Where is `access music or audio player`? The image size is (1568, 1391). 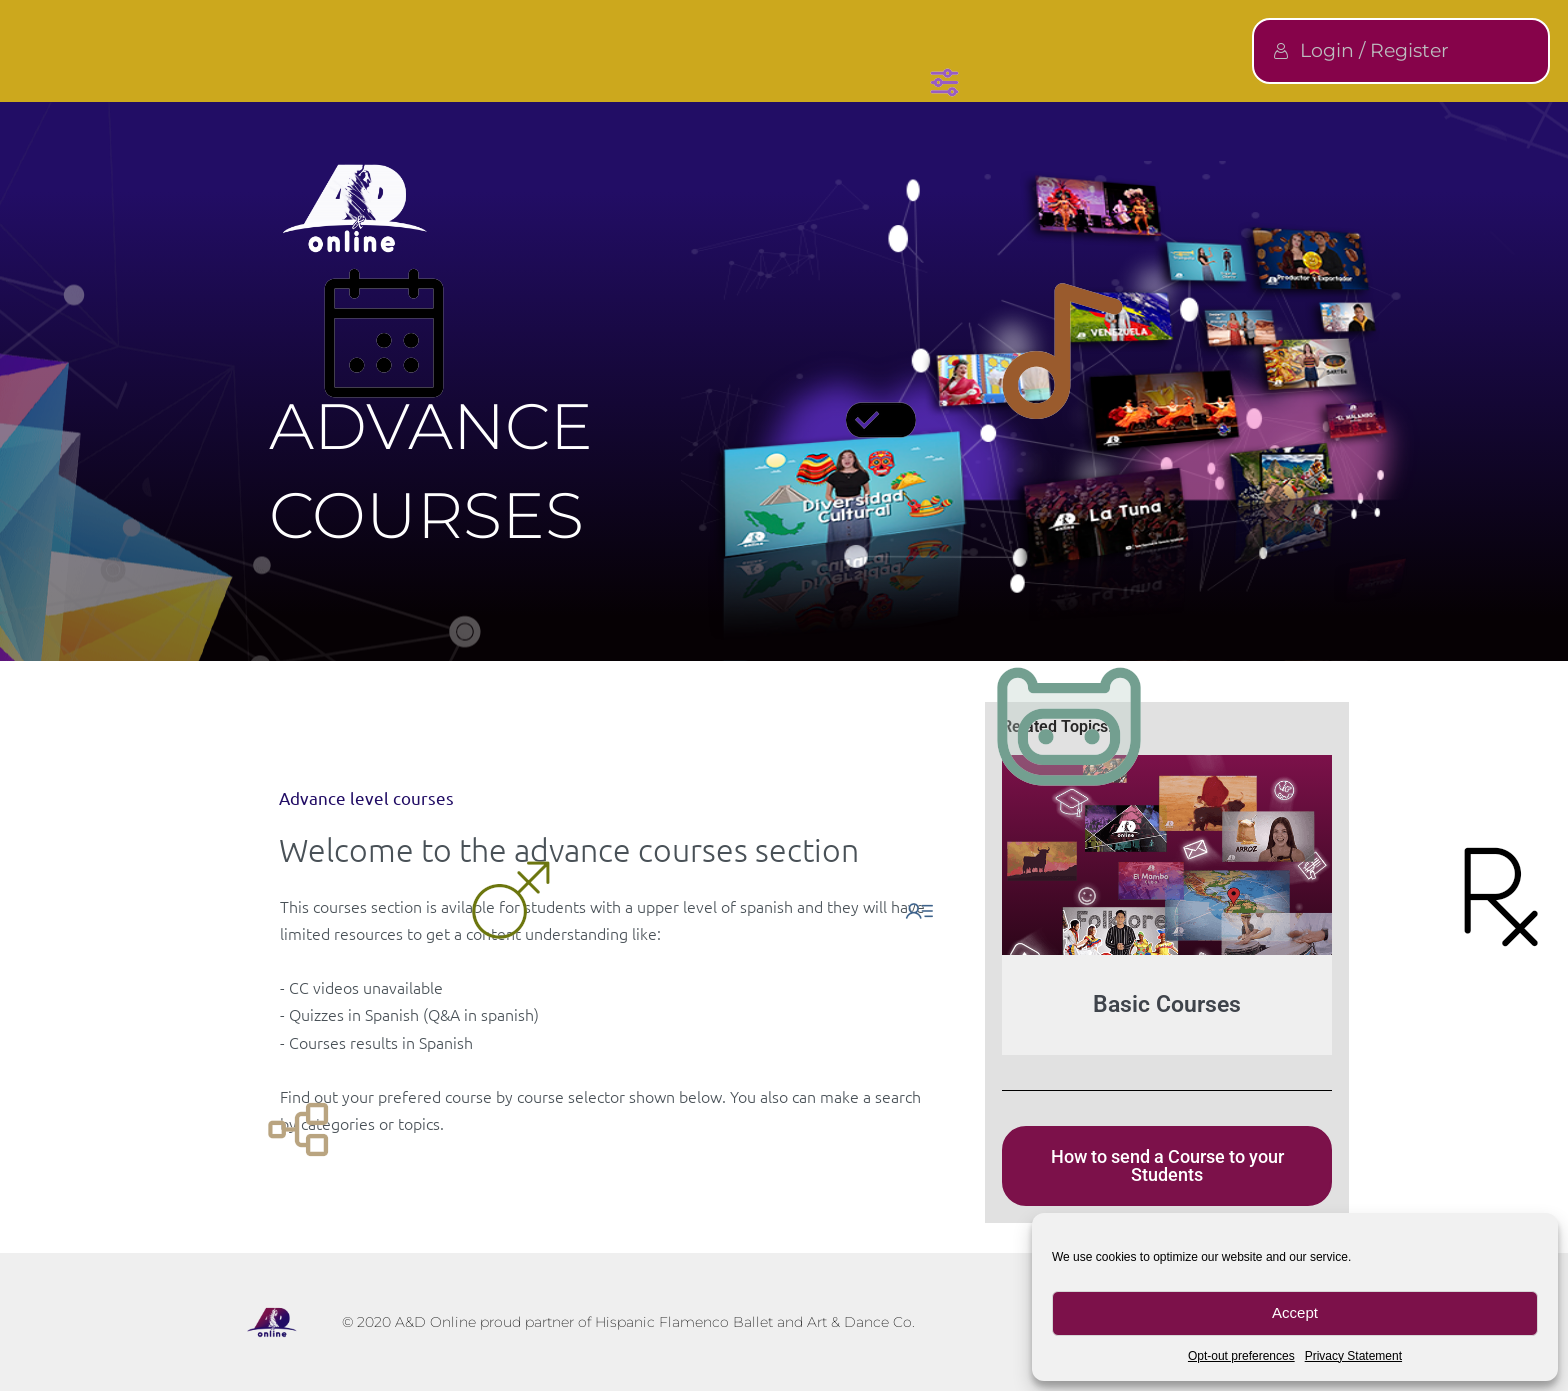
access music or audio player is located at coordinates (1062, 348).